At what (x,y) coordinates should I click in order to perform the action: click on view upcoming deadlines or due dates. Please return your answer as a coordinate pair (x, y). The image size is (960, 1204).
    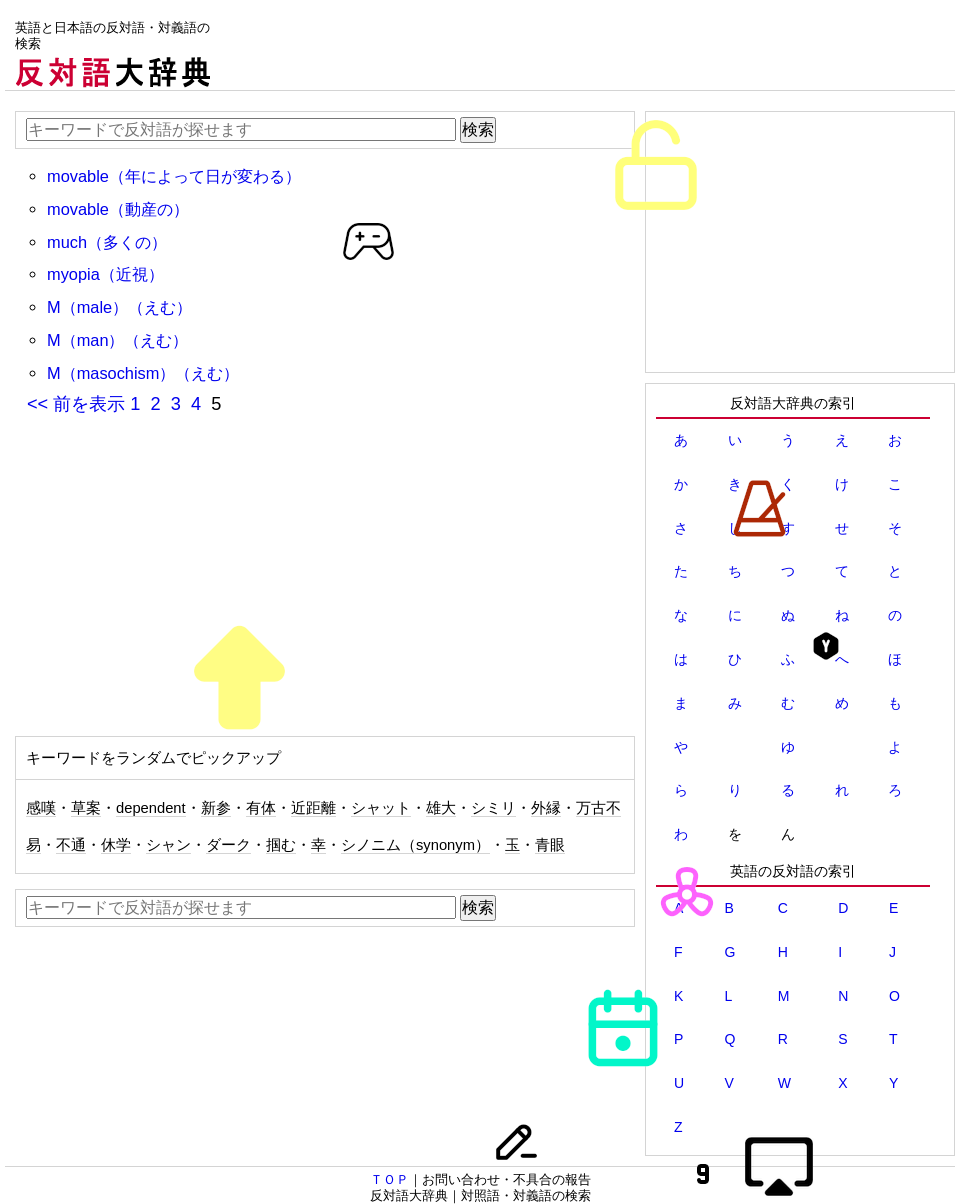
    Looking at the image, I should click on (623, 1028).